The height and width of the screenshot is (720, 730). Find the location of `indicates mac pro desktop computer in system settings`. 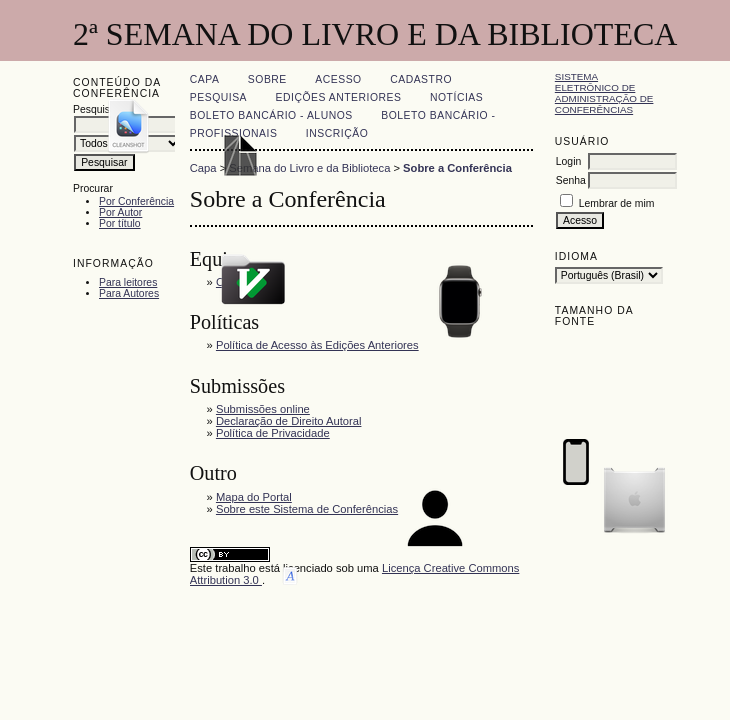

indicates mac pro desktop computer in system settings is located at coordinates (634, 500).